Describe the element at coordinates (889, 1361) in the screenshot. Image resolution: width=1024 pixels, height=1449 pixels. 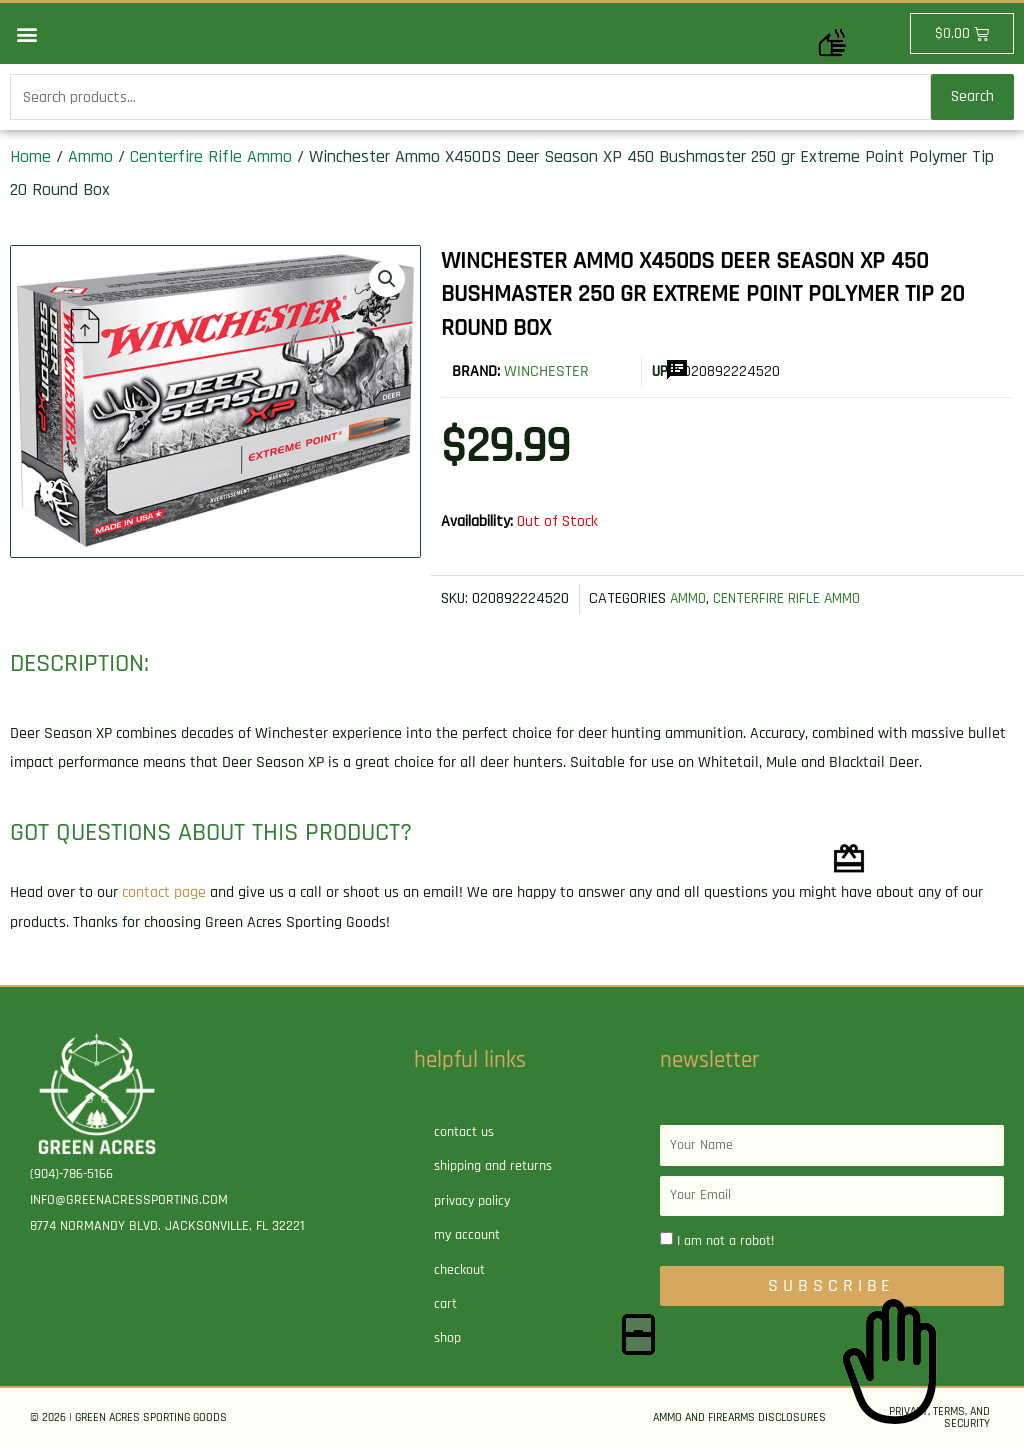
I see `stop or halt an action` at that location.